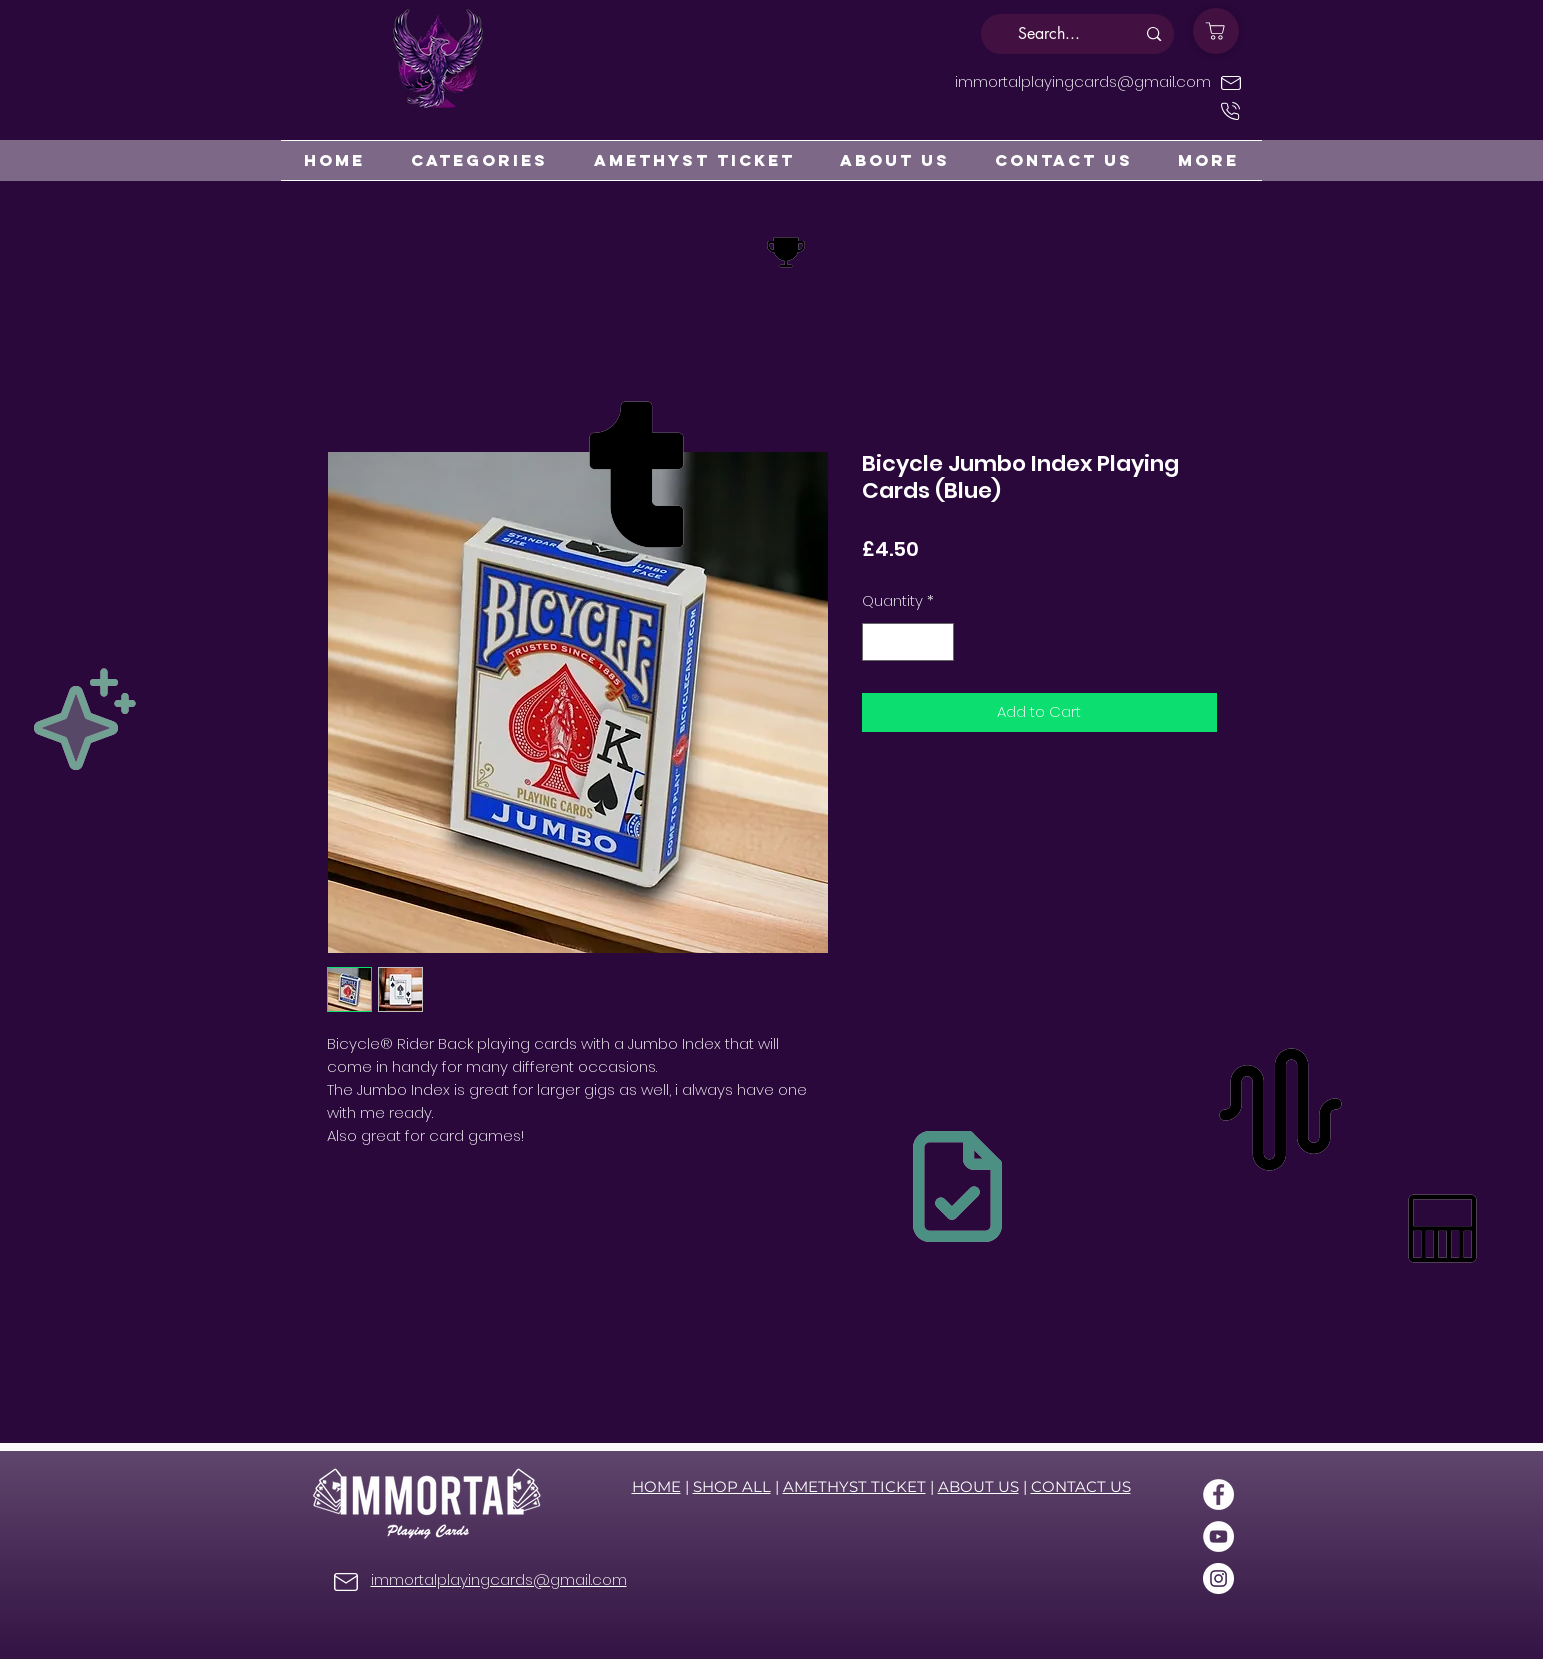  What do you see at coordinates (957, 1186) in the screenshot?
I see `file successfully uploaded or verified` at bounding box center [957, 1186].